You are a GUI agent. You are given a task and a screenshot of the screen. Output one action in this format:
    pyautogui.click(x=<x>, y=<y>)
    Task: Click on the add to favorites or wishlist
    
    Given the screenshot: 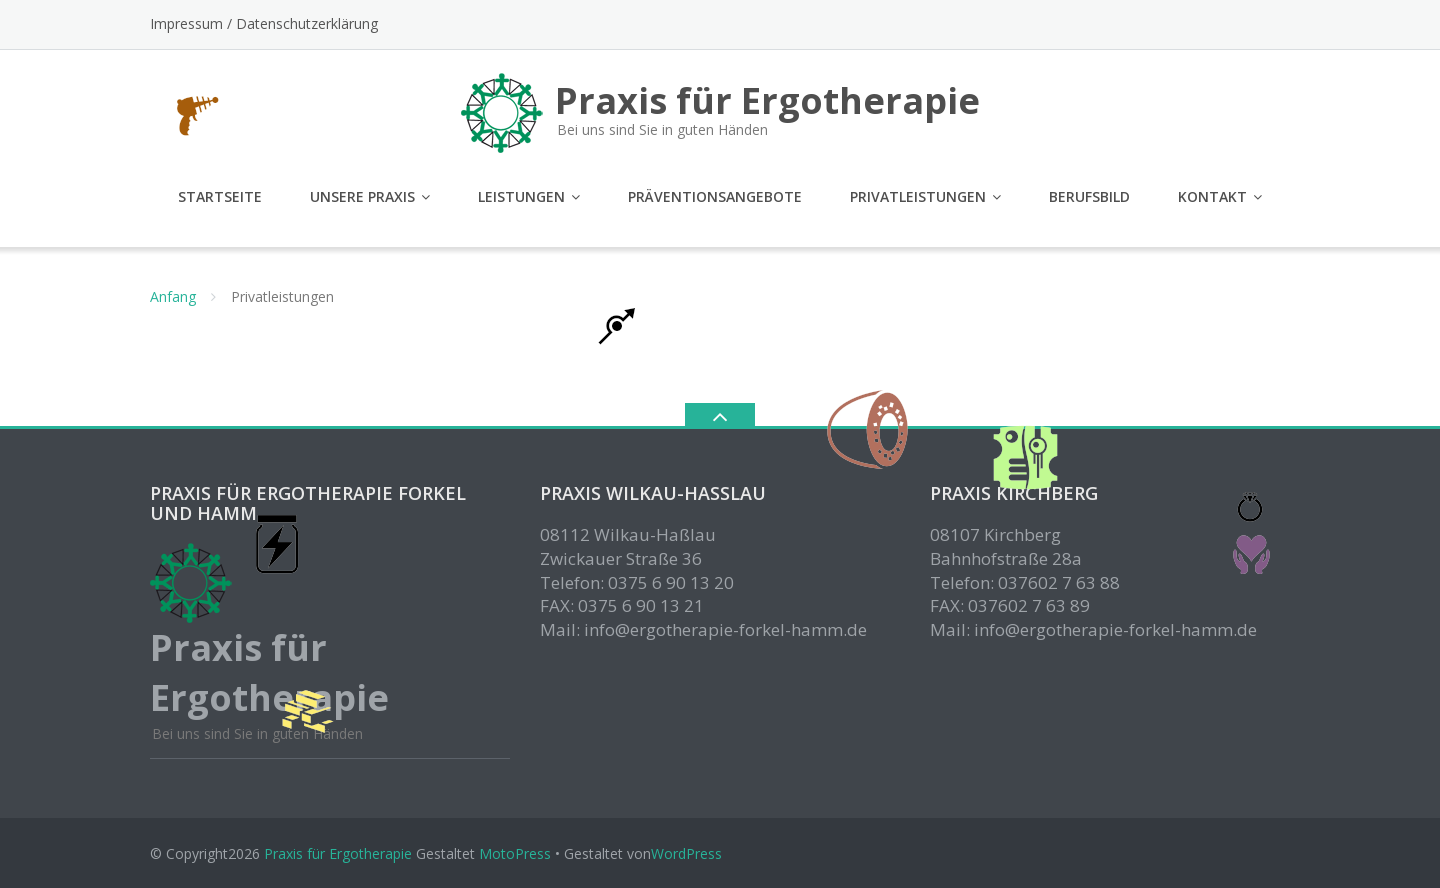 What is the action you would take?
    pyautogui.click(x=1251, y=554)
    